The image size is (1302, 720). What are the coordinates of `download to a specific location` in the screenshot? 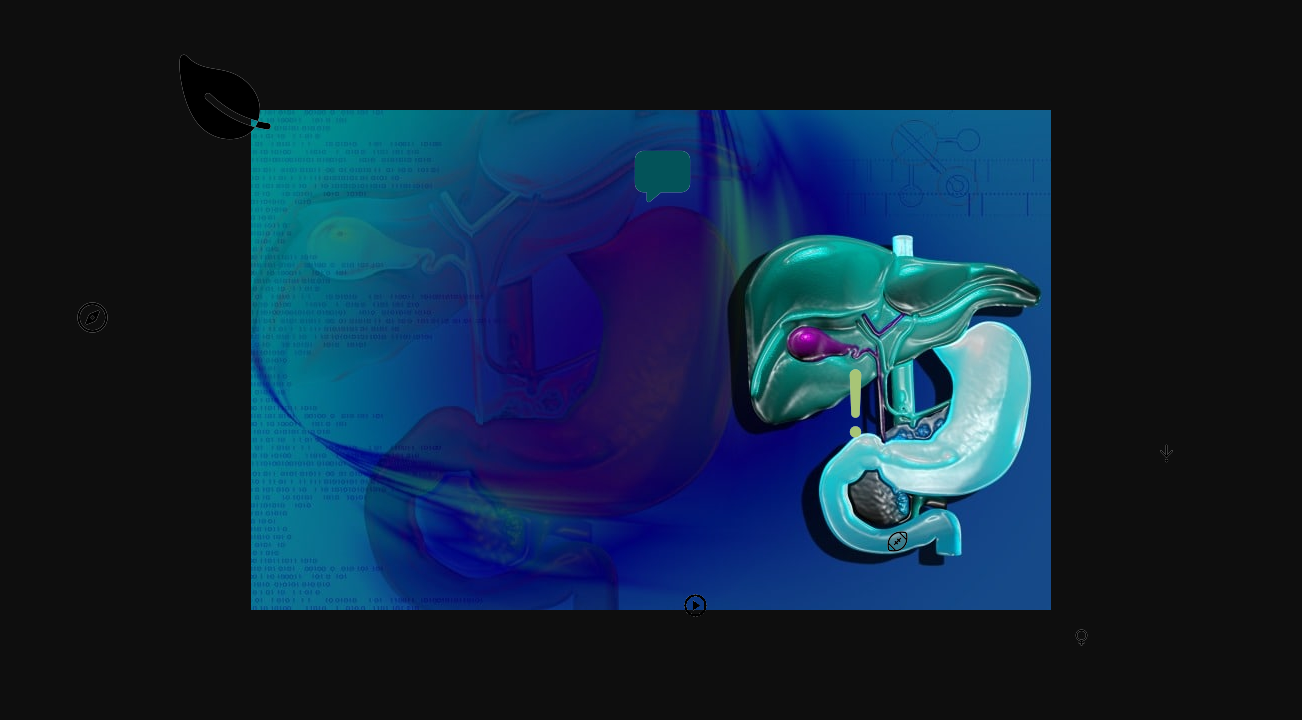 It's located at (1166, 453).